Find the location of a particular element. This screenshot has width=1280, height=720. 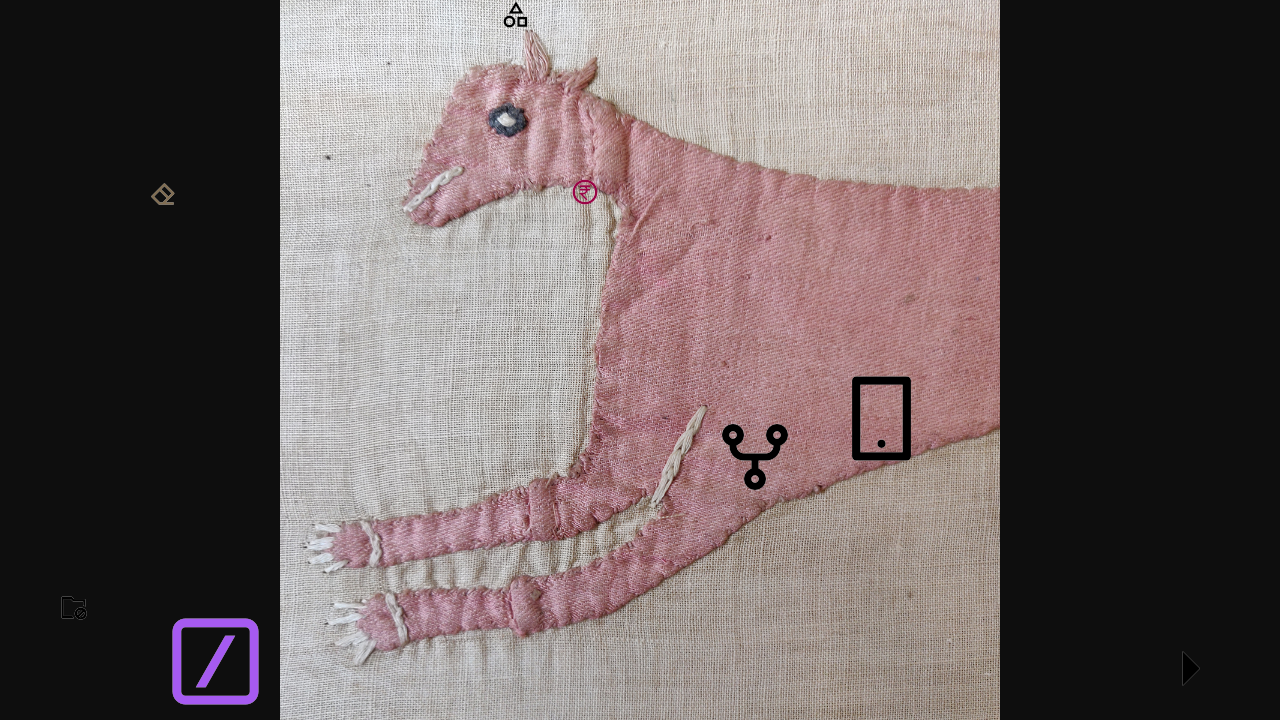

access denied to this folder is located at coordinates (73, 607).